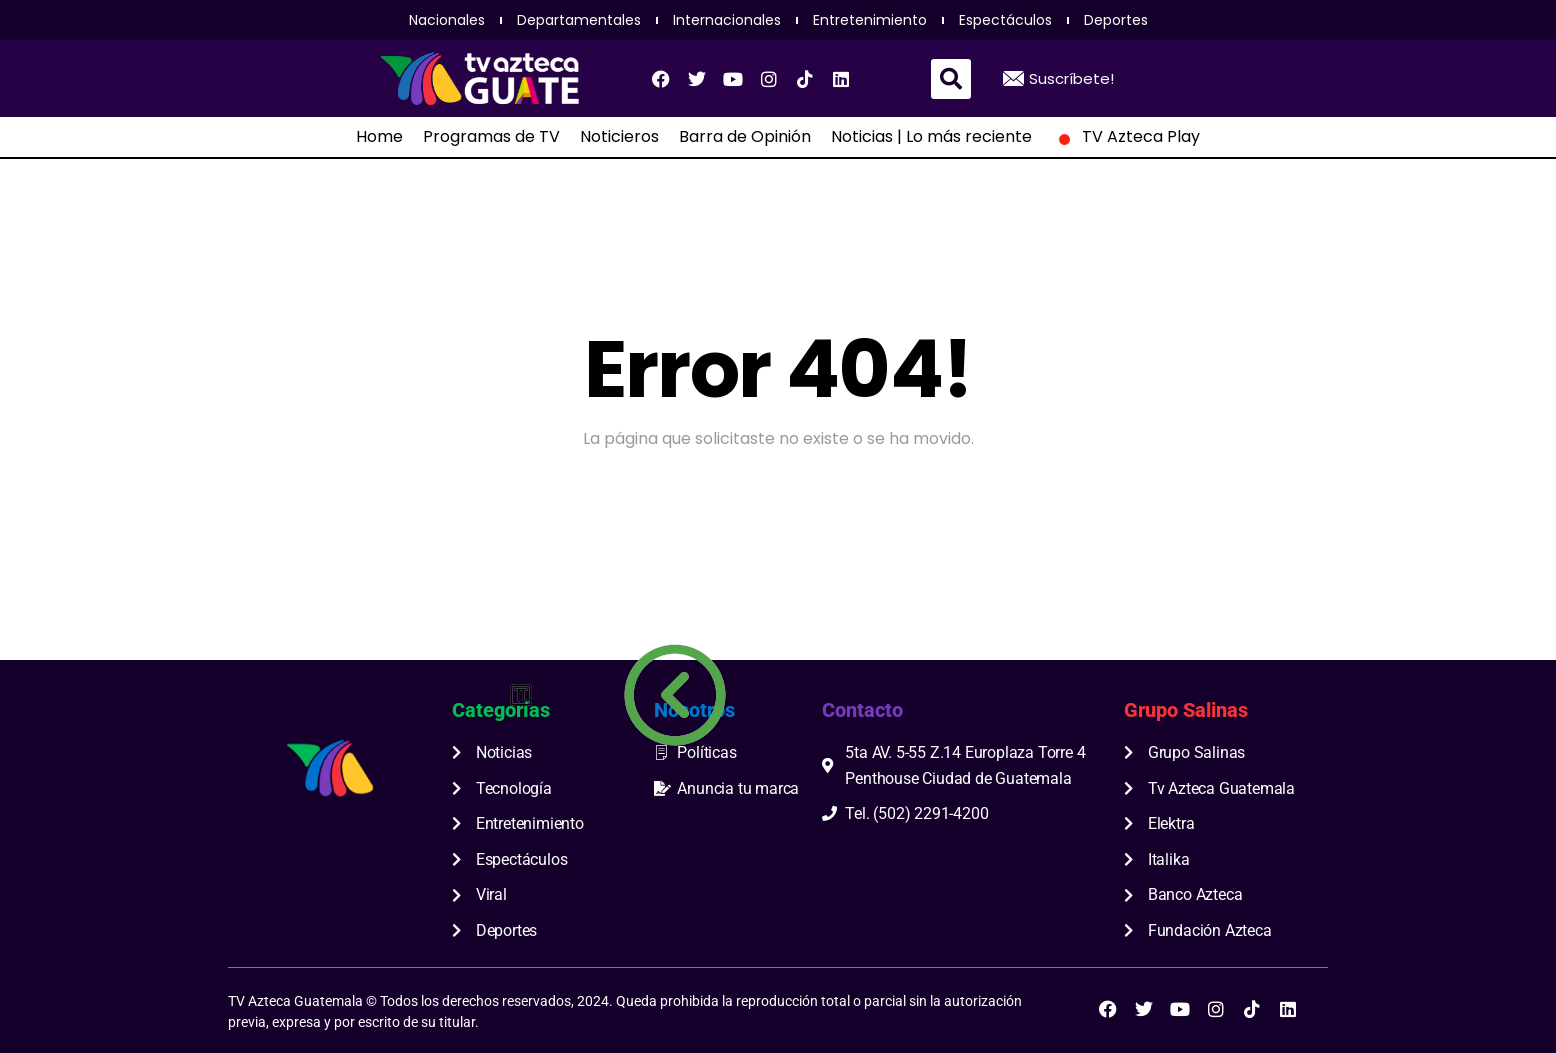 This screenshot has height=1053, width=1556. I want to click on access mathematical constants or formulas, so click(521, 695).